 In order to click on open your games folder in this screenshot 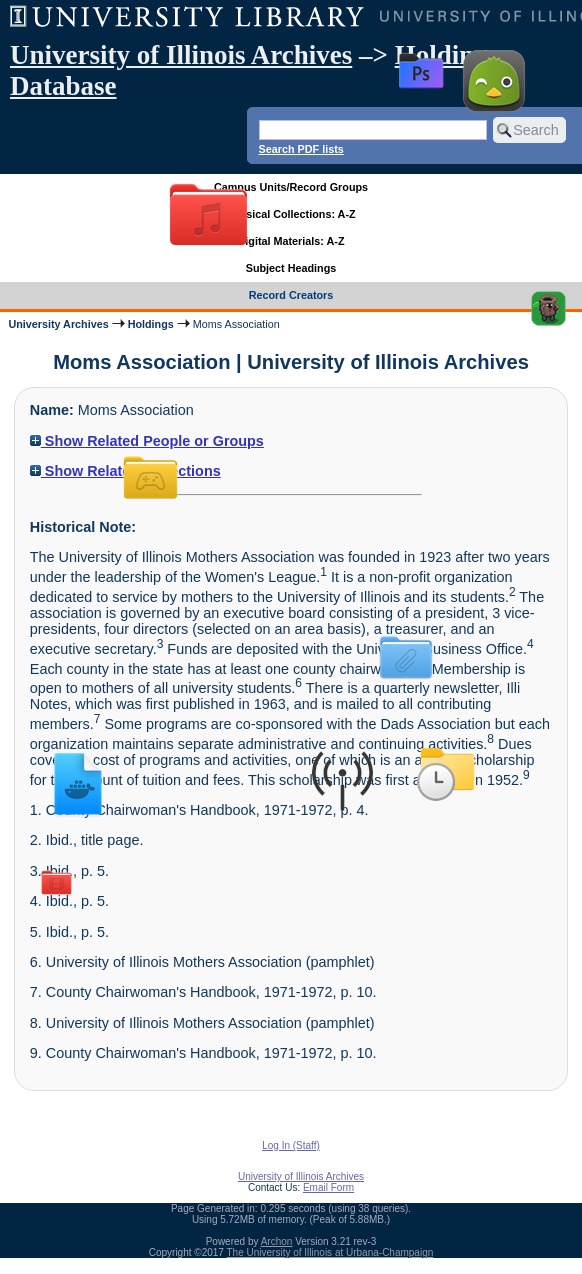, I will do `click(150, 477)`.